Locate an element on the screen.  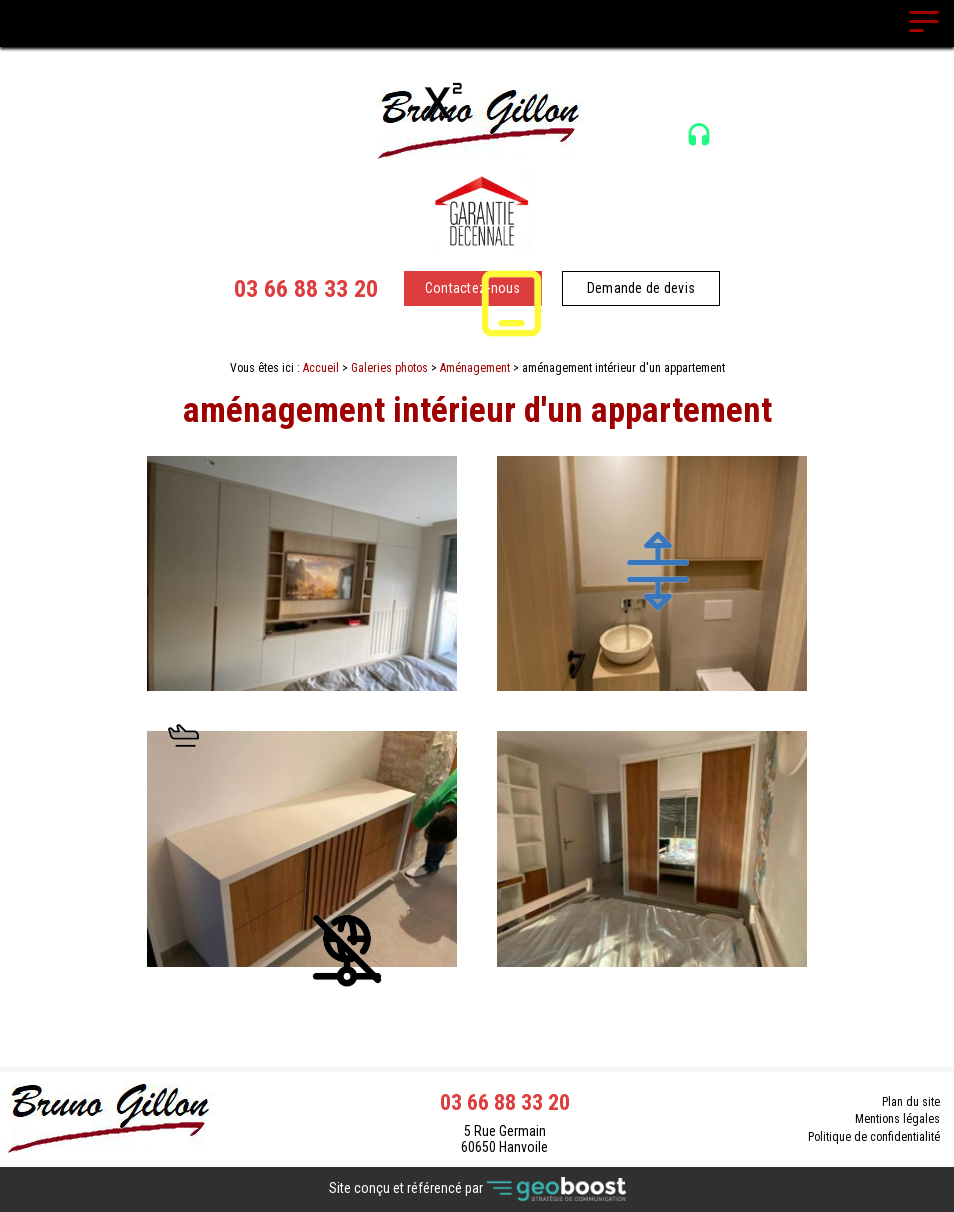
view on iPad or tablet device is located at coordinates (511, 303).